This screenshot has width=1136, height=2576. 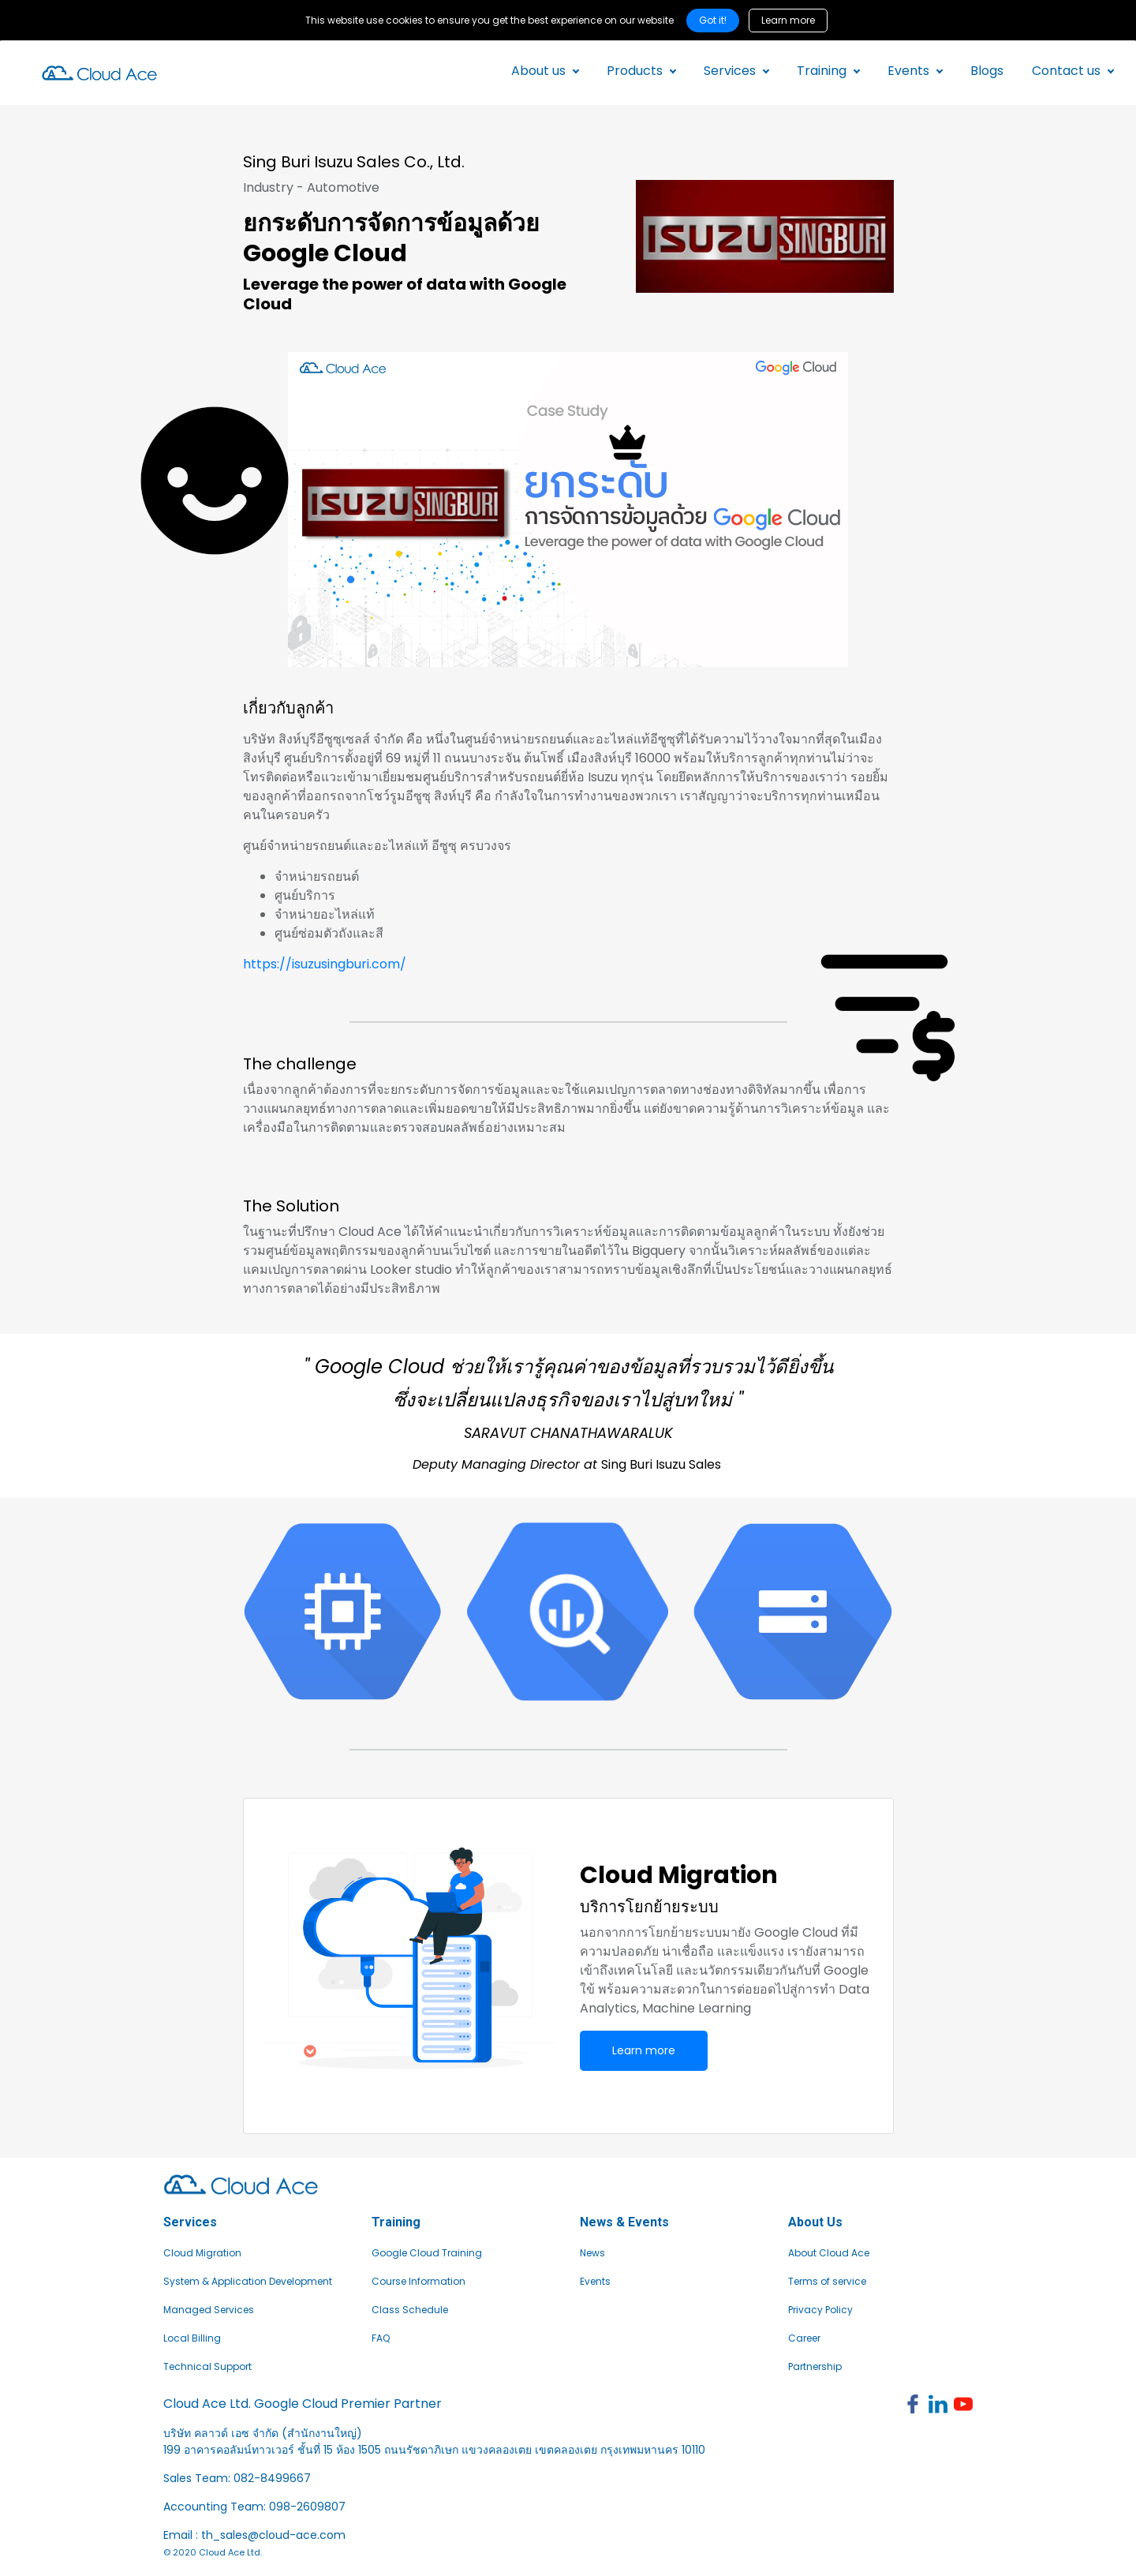 What do you see at coordinates (215, 481) in the screenshot?
I see `open emoji picker` at bounding box center [215, 481].